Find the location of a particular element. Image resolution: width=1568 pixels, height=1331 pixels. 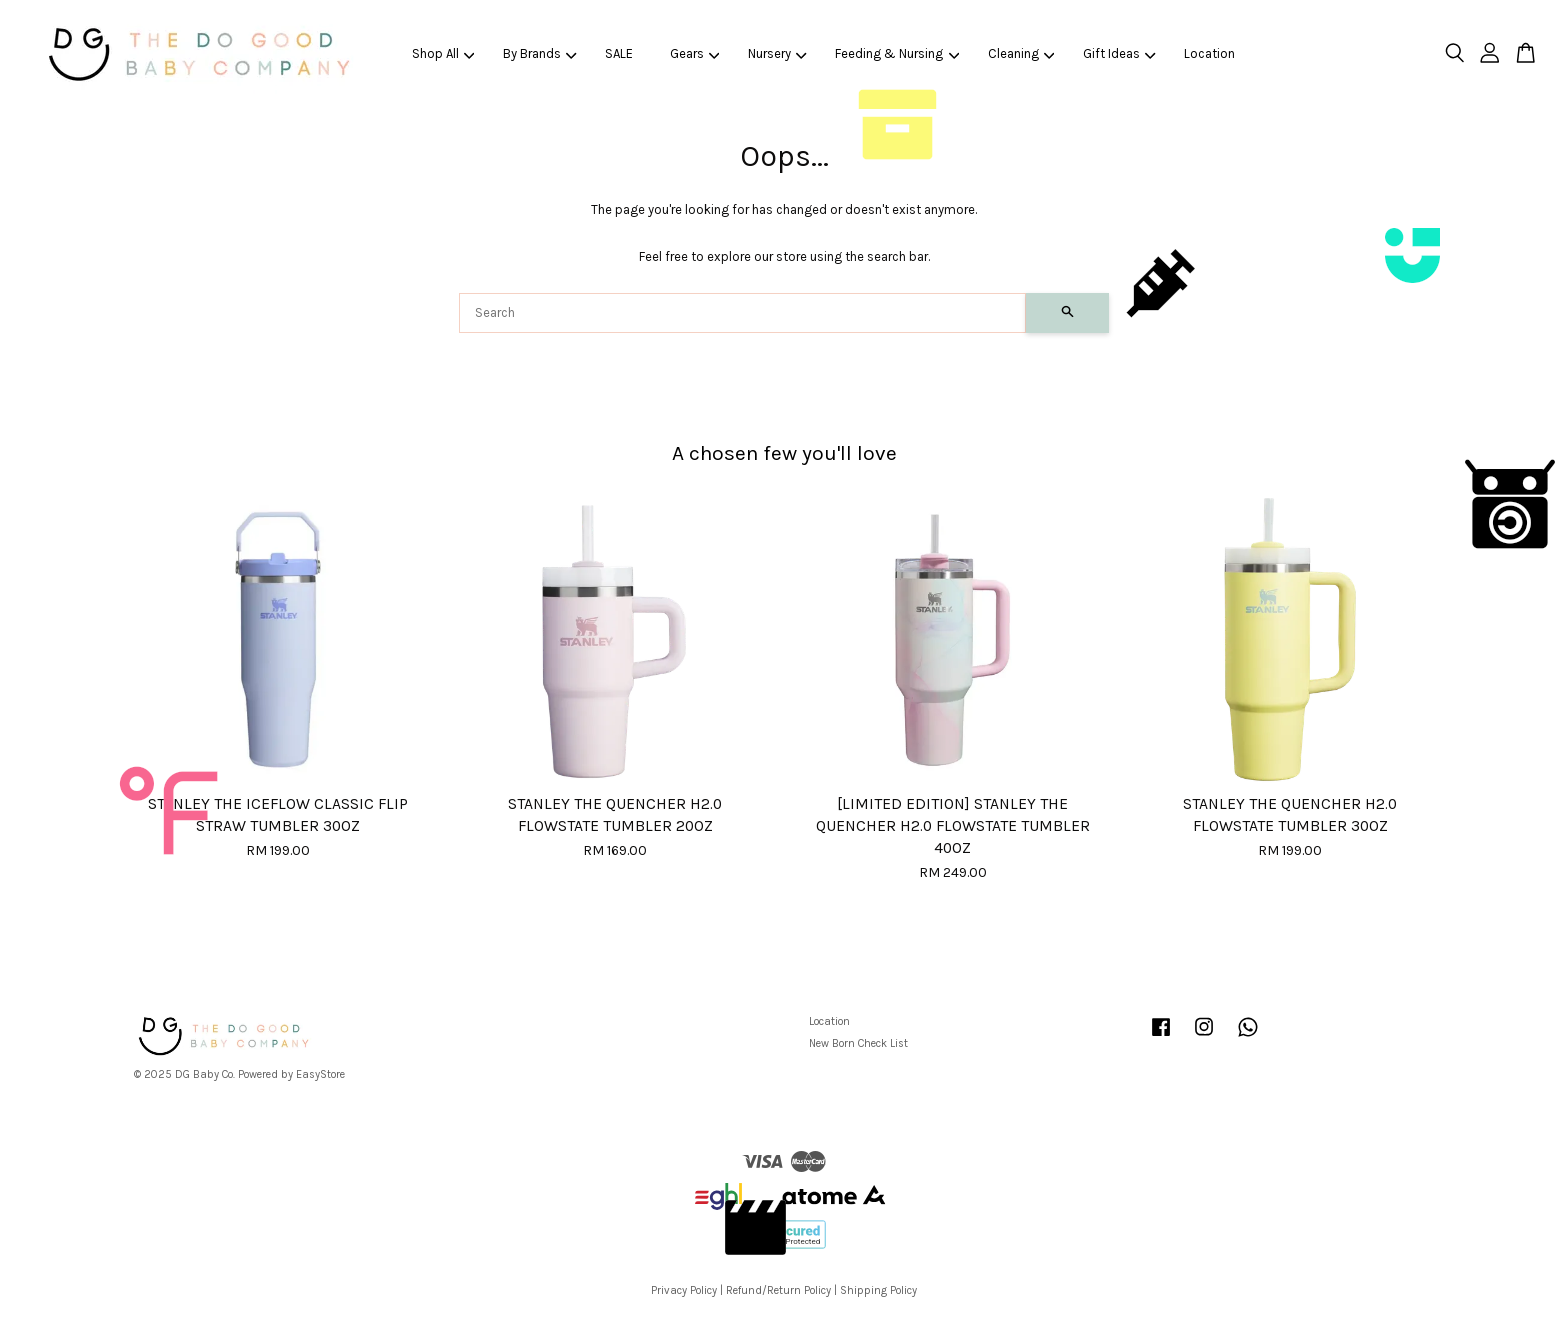

open the F-Droid app store is located at coordinates (1510, 504).